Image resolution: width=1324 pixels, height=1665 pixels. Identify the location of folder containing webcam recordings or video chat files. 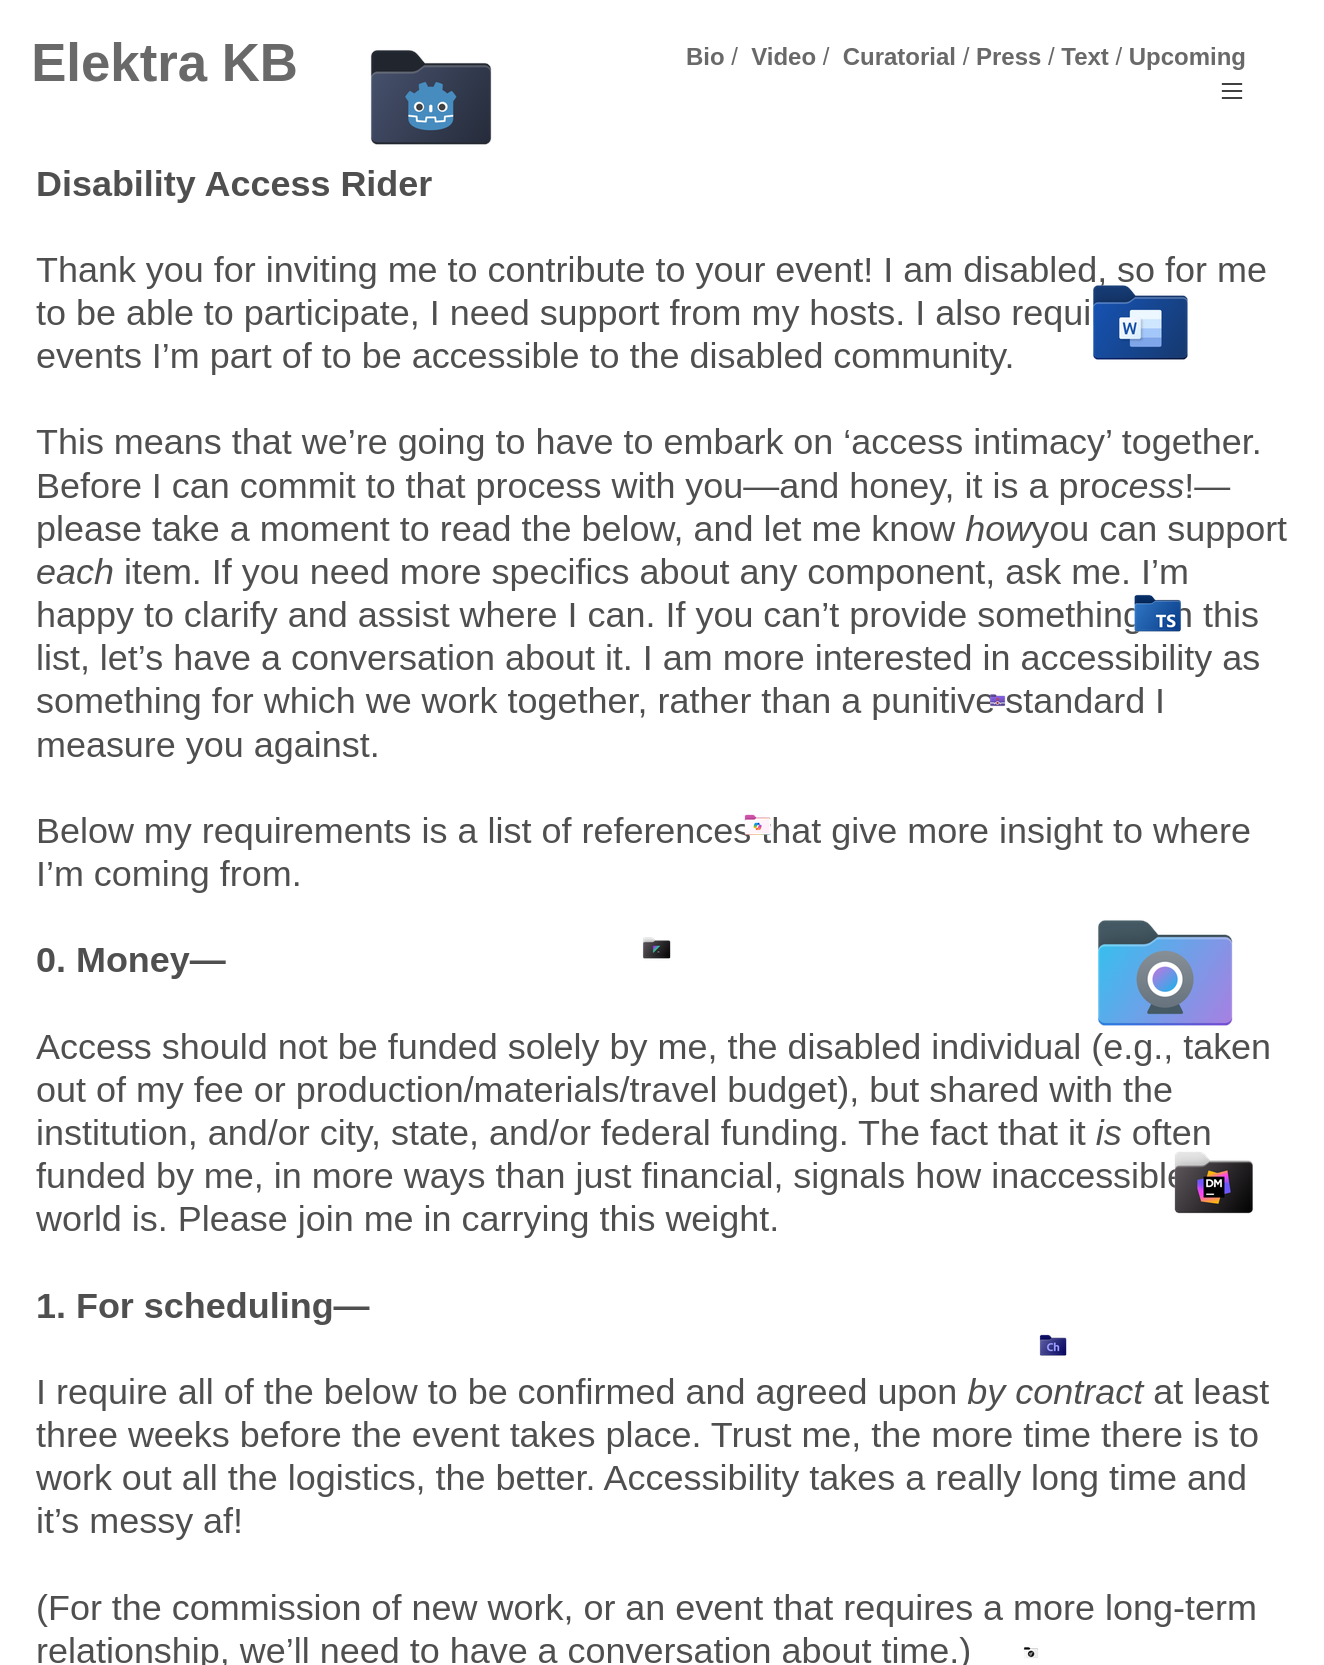
(1164, 976).